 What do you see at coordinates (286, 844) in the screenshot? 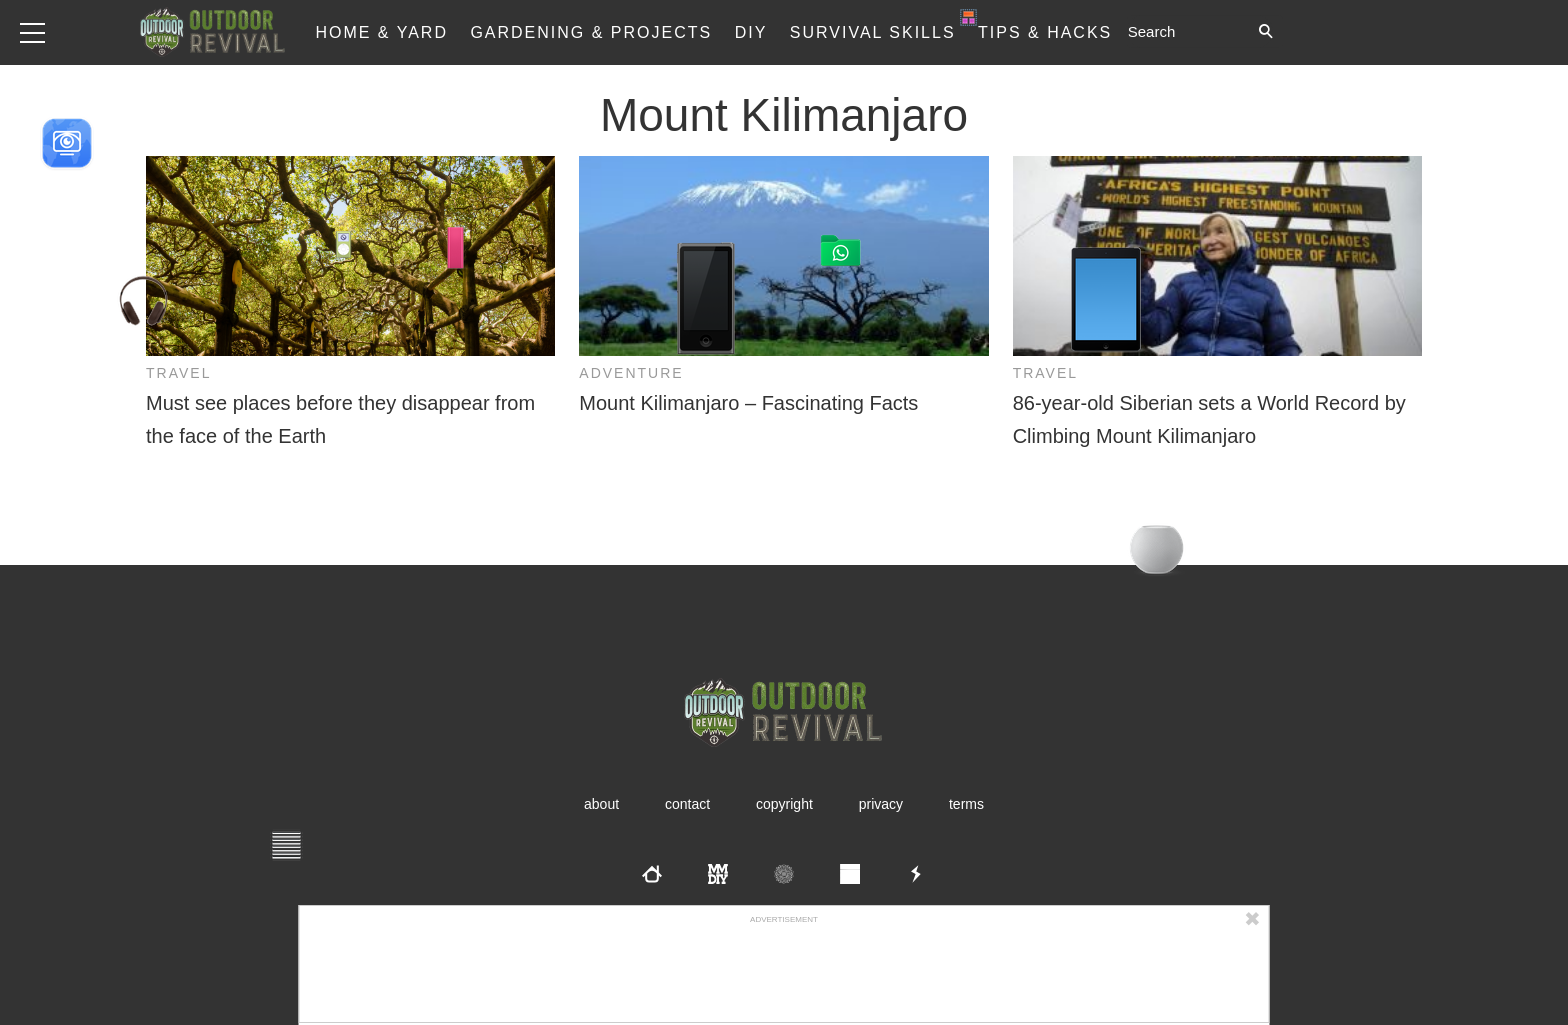
I see `justify text to fill the full width` at bounding box center [286, 844].